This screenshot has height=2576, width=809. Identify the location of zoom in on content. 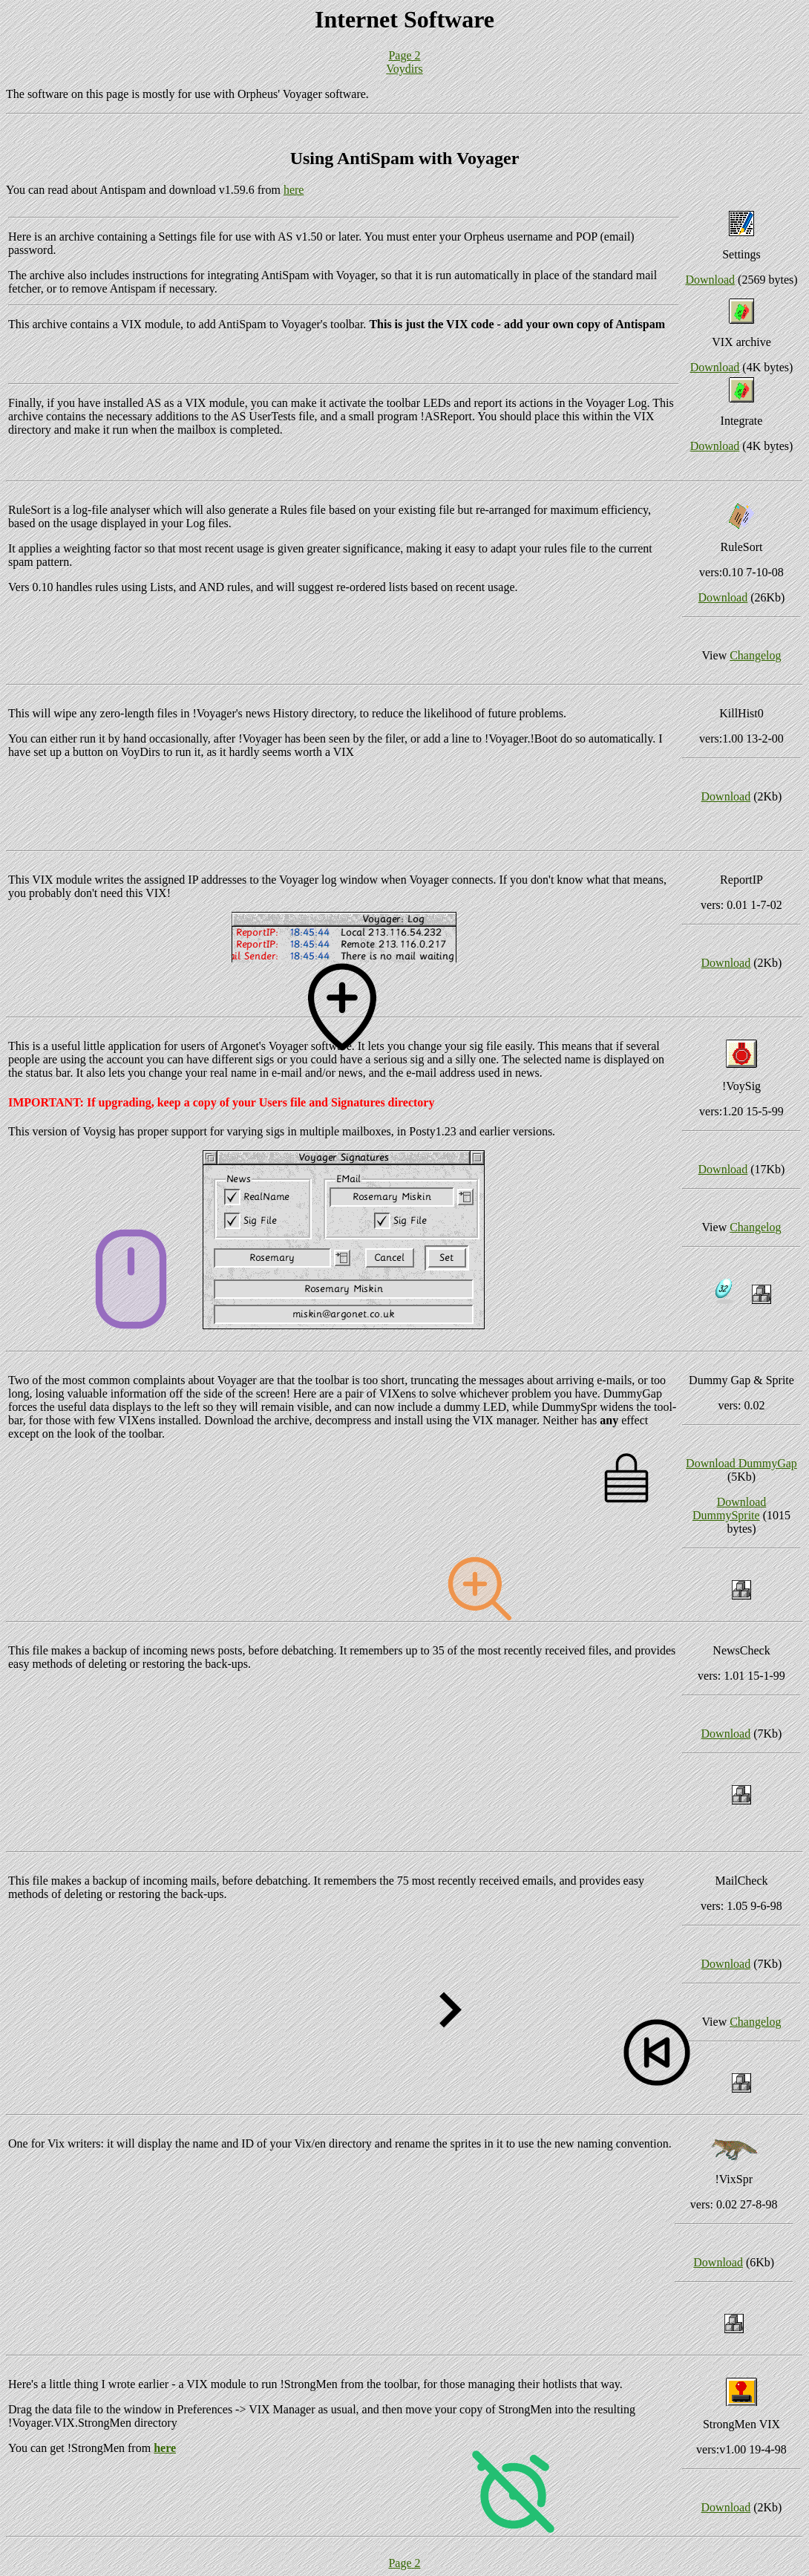
(479, 1588).